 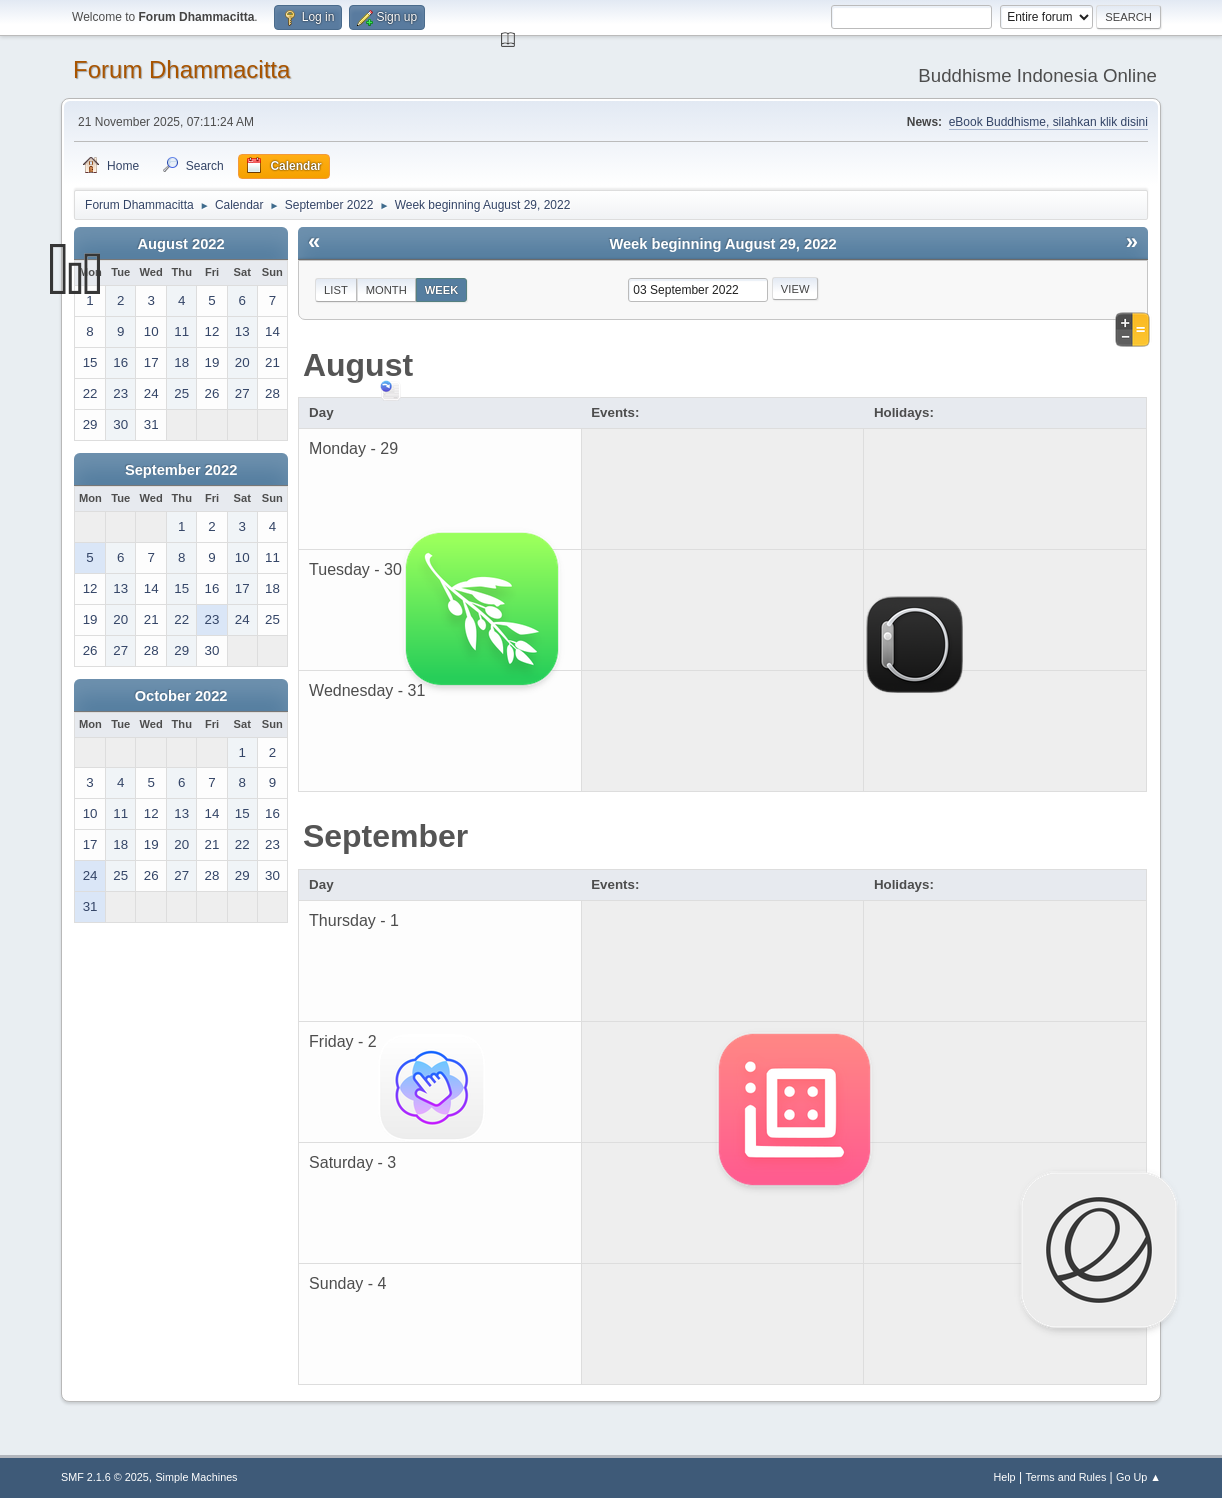 I want to click on open quickchar character picker app, so click(x=391, y=391).